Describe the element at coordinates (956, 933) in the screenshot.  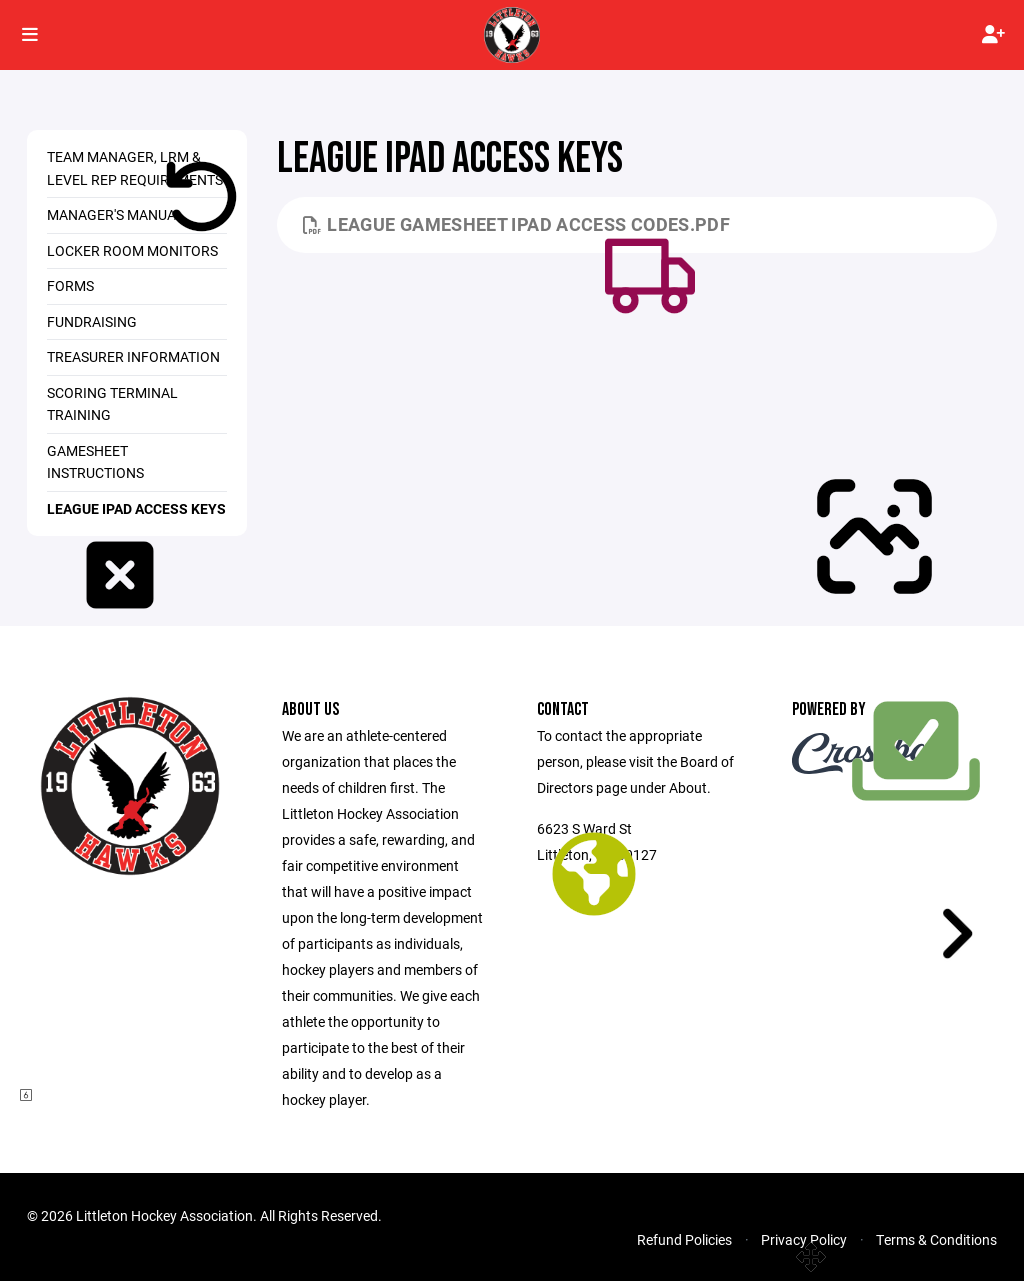
I see `navigate to the next item or page` at that location.